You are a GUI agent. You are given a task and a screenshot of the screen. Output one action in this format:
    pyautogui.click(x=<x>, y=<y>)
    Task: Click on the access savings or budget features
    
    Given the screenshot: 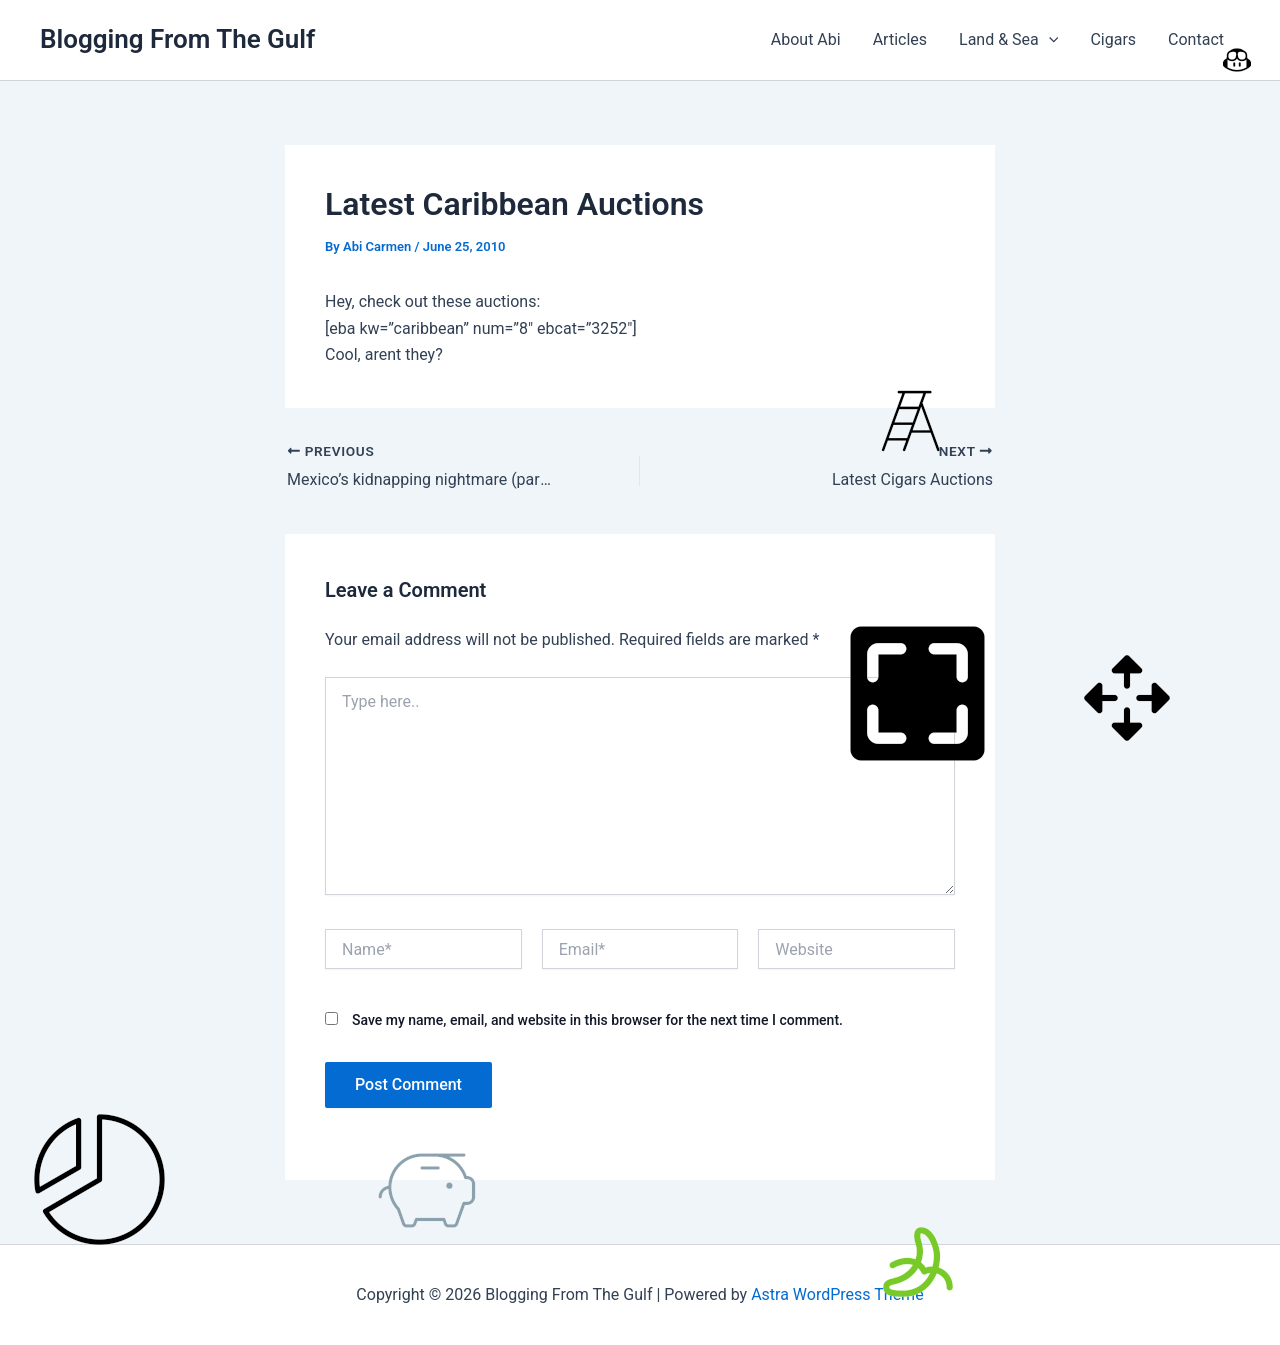 What is the action you would take?
    pyautogui.click(x=428, y=1190)
    